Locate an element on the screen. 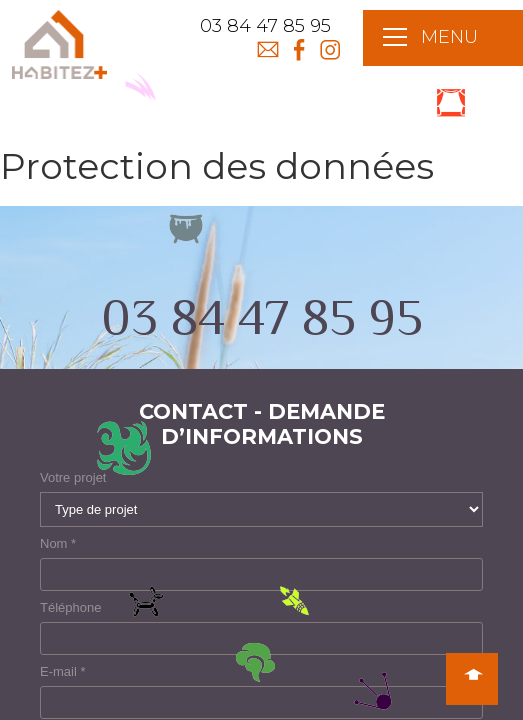 This screenshot has width=523, height=720. access party or celebration features is located at coordinates (146, 601).